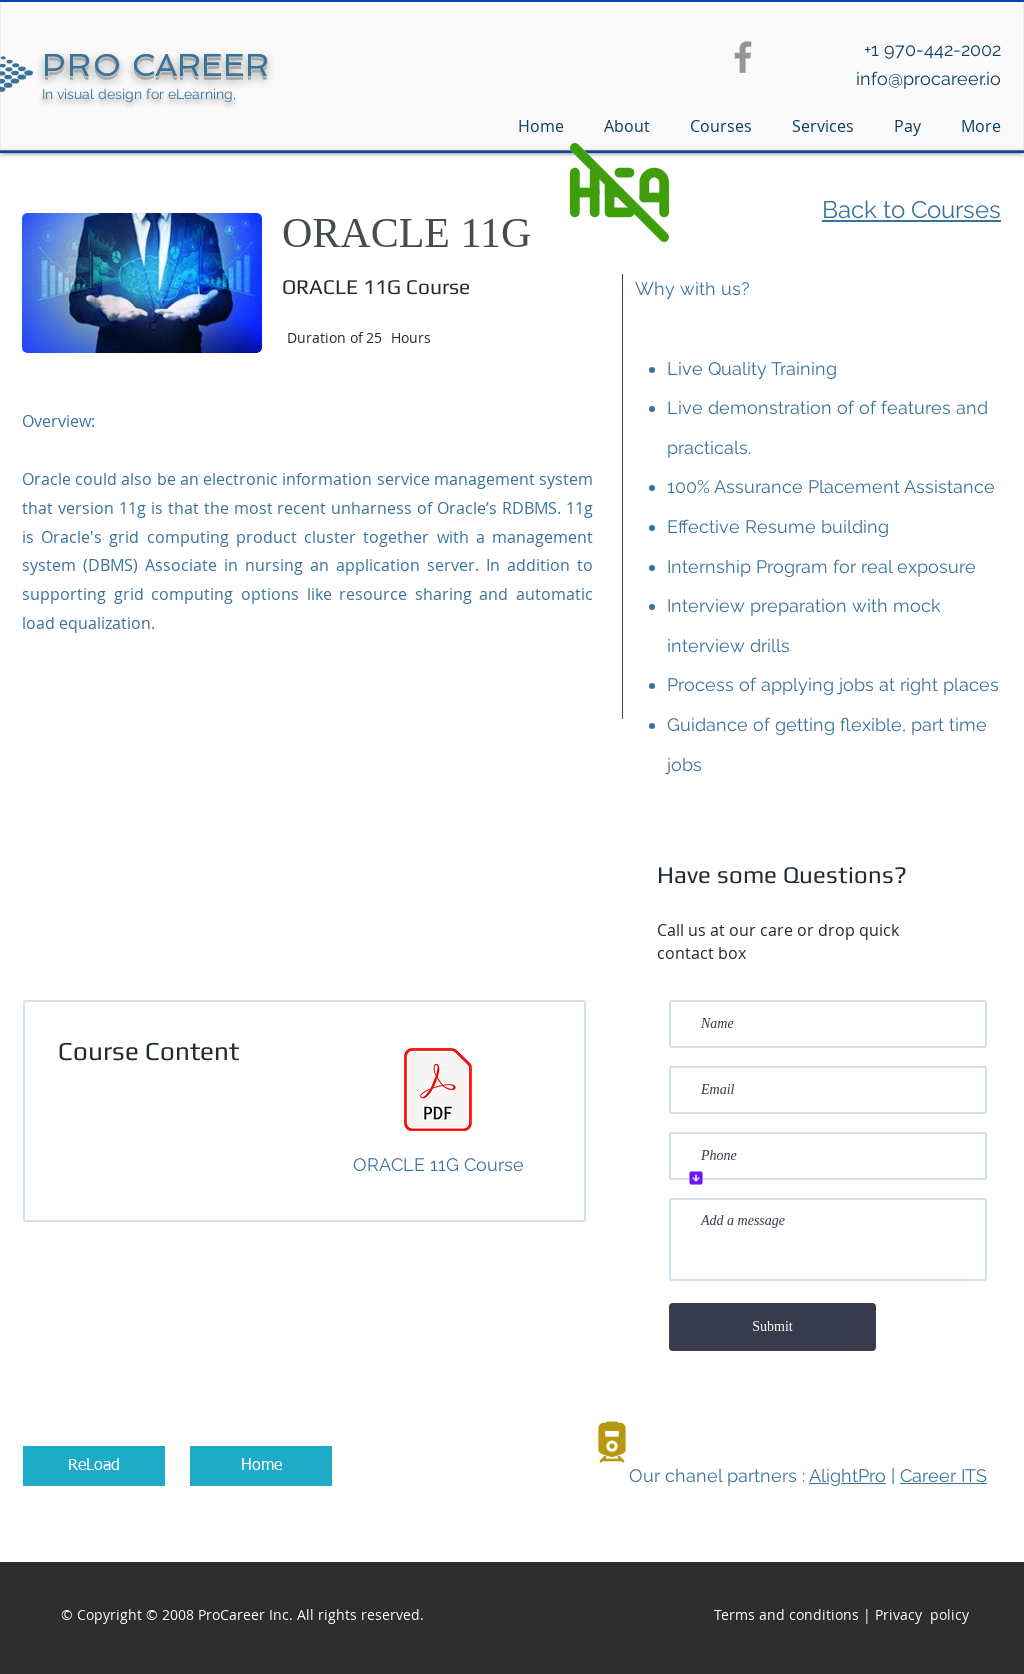 The height and width of the screenshot is (1674, 1024). I want to click on disable HTTP HEAD request method, so click(619, 192).